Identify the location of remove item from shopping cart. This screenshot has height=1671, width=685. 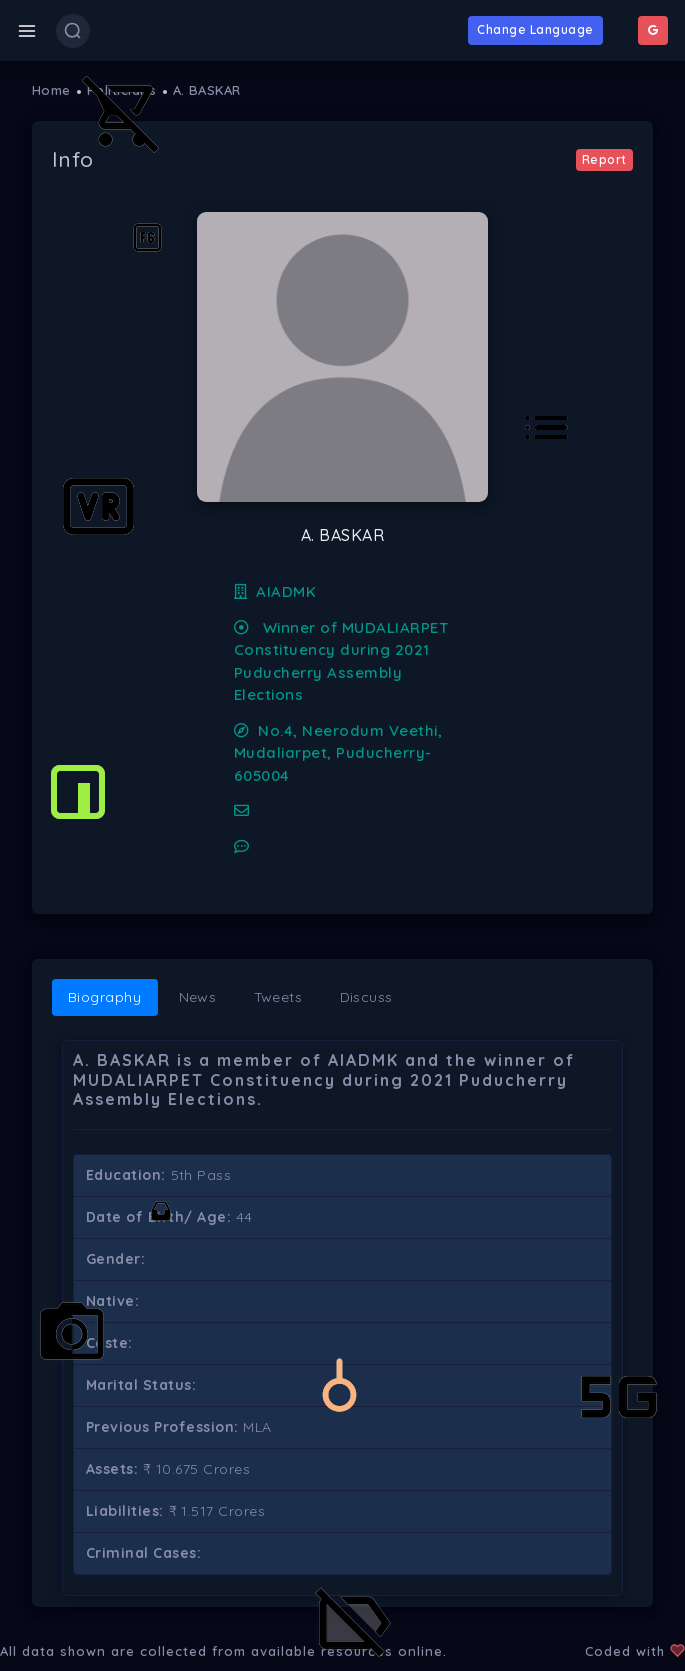
(122, 112).